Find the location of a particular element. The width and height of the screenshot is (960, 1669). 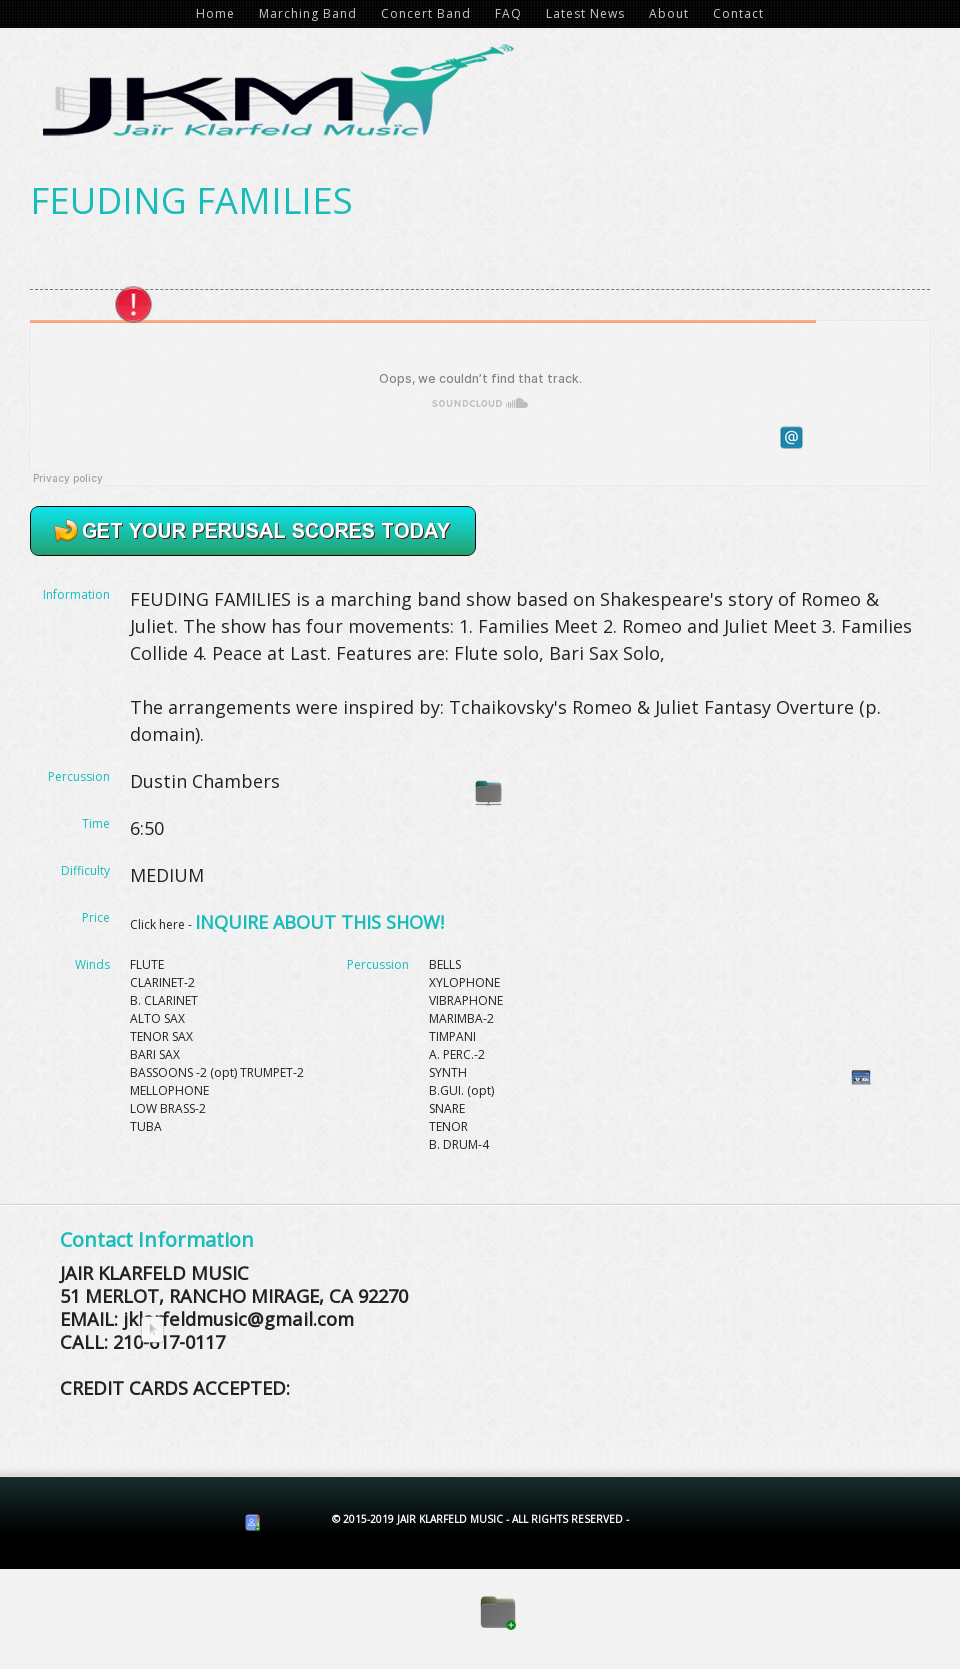

create a new folder is located at coordinates (498, 1612).